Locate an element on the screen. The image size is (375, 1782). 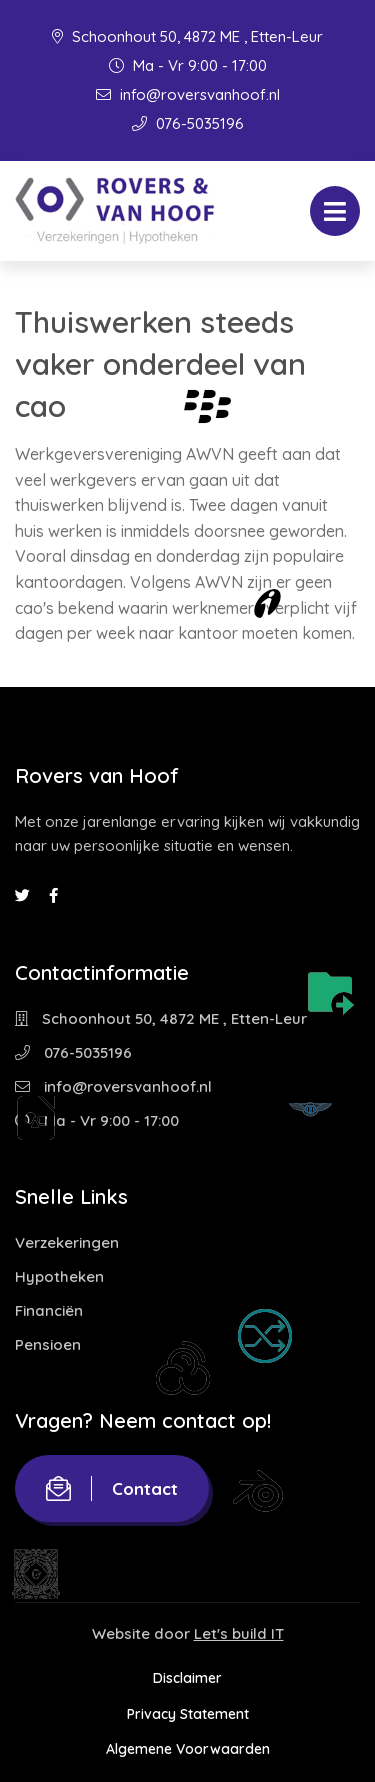
sonarqube cloud logo is located at coordinates (183, 1368).